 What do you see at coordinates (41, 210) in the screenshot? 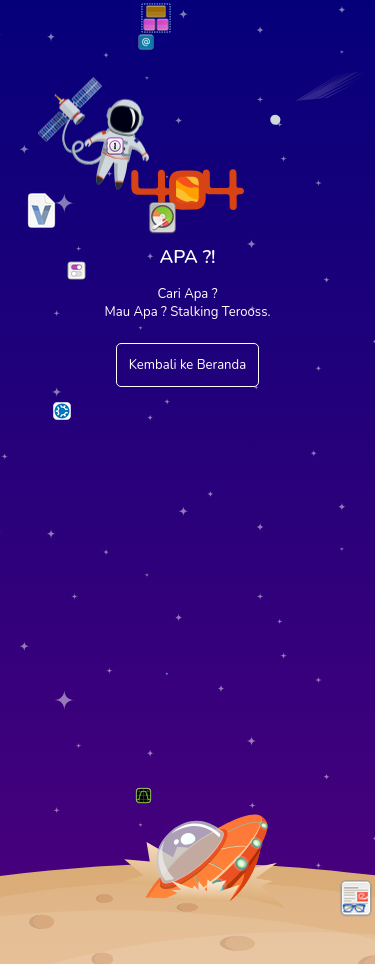
I see `a v programming language source file` at bounding box center [41, 210].